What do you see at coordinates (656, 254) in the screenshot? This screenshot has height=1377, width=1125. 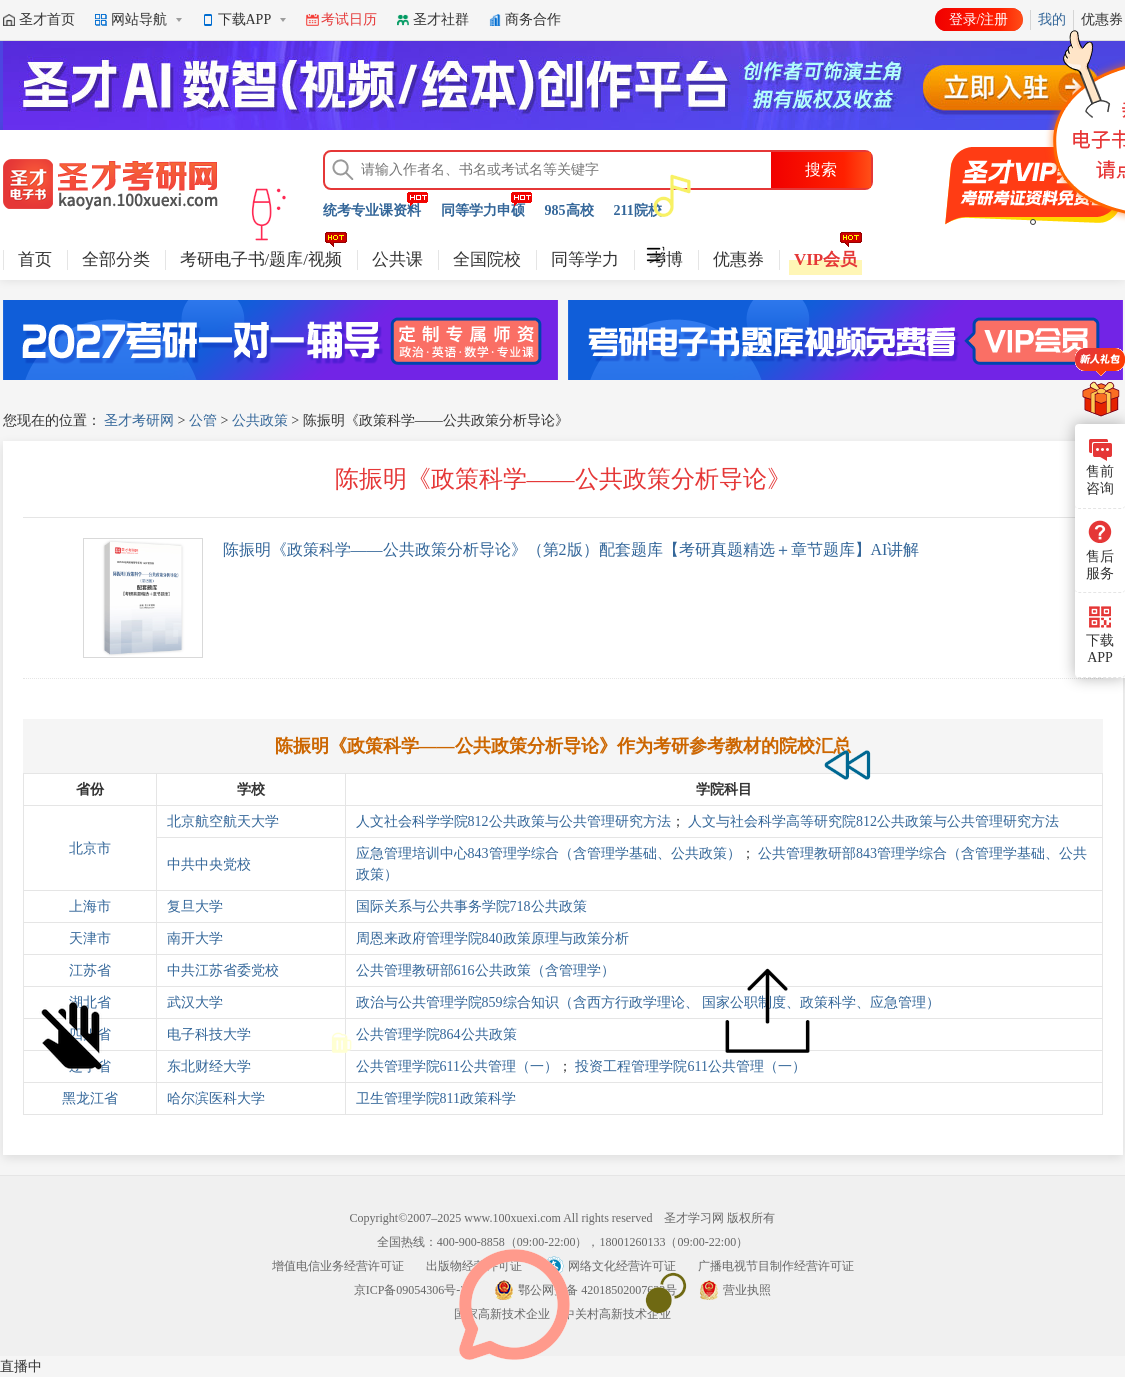 I see `switch to right-to-left numbered list format` at bounding box center [656, 254].